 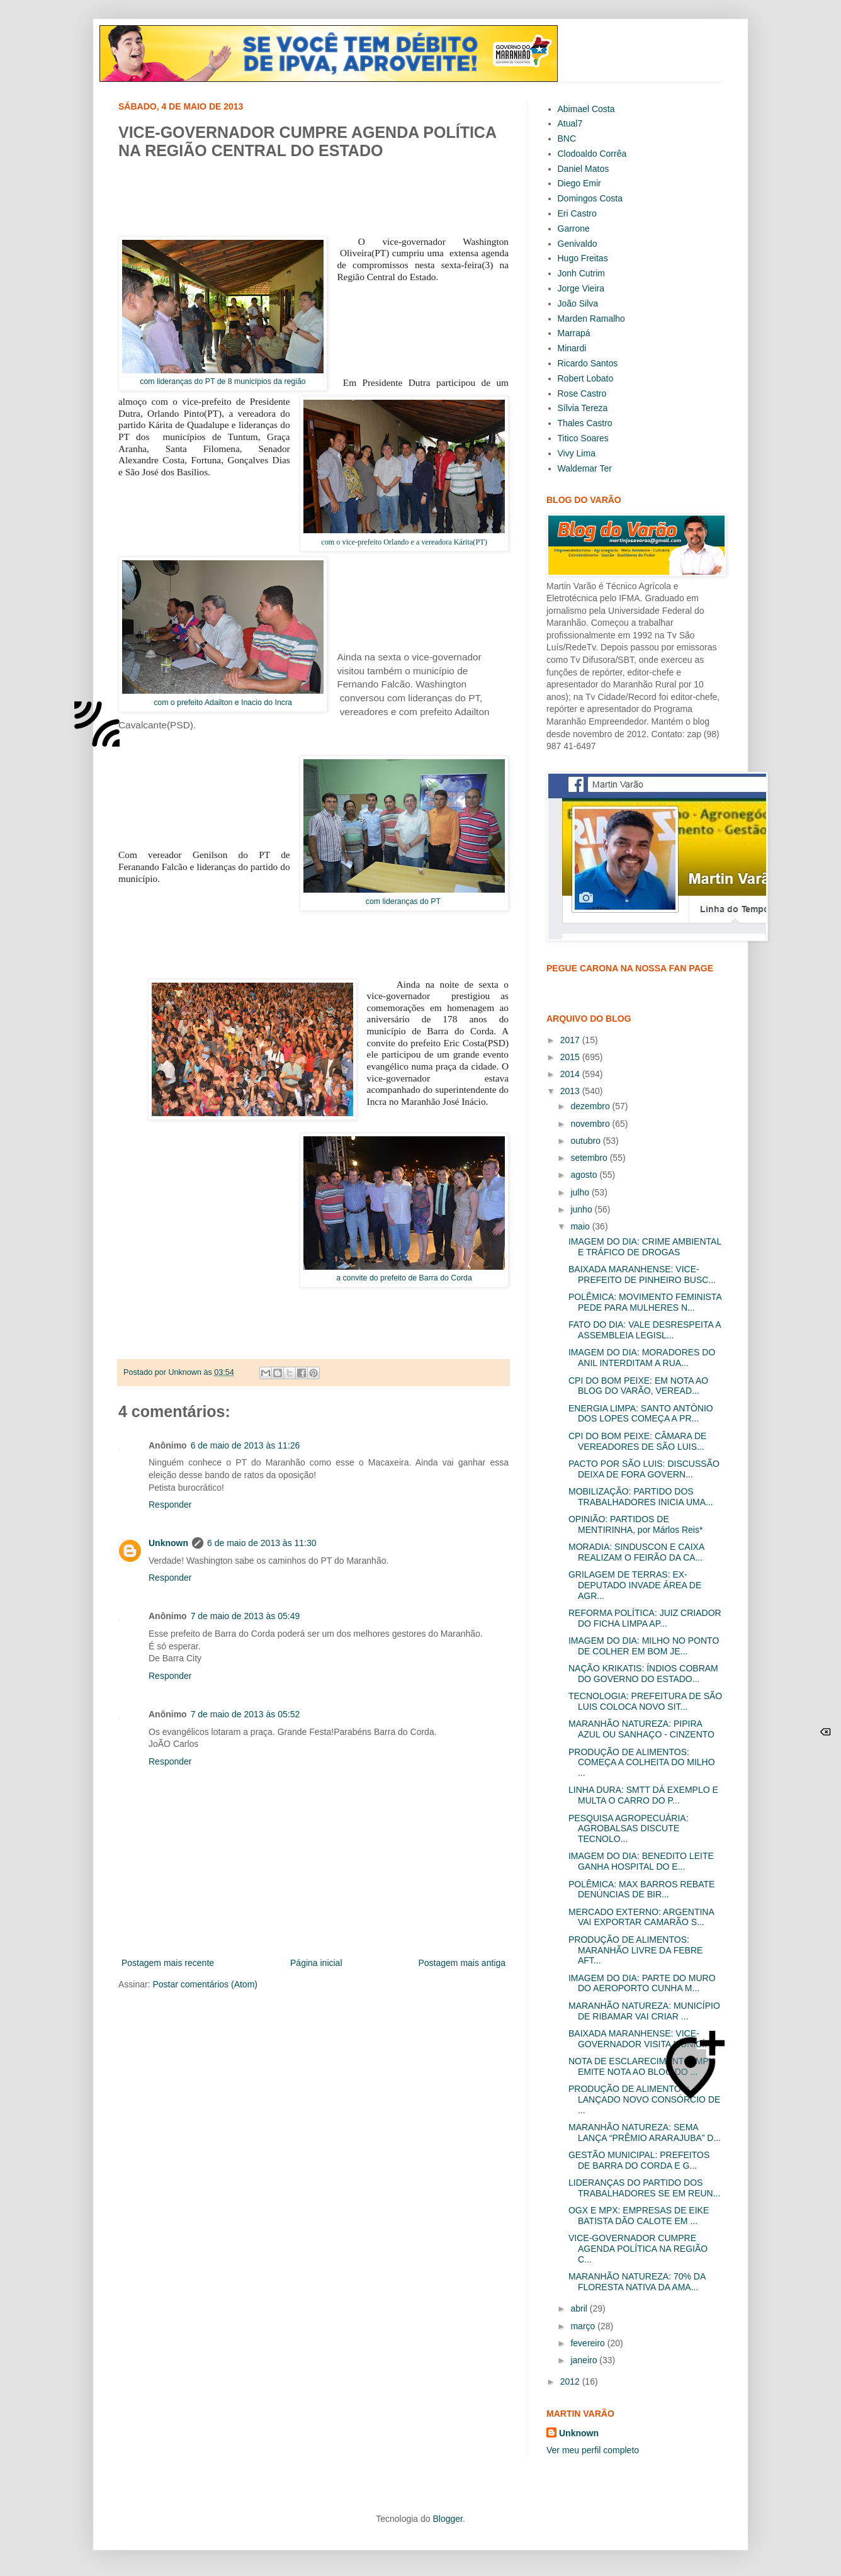 I want to click on delete the previous character, so click(x=825, y=1732).